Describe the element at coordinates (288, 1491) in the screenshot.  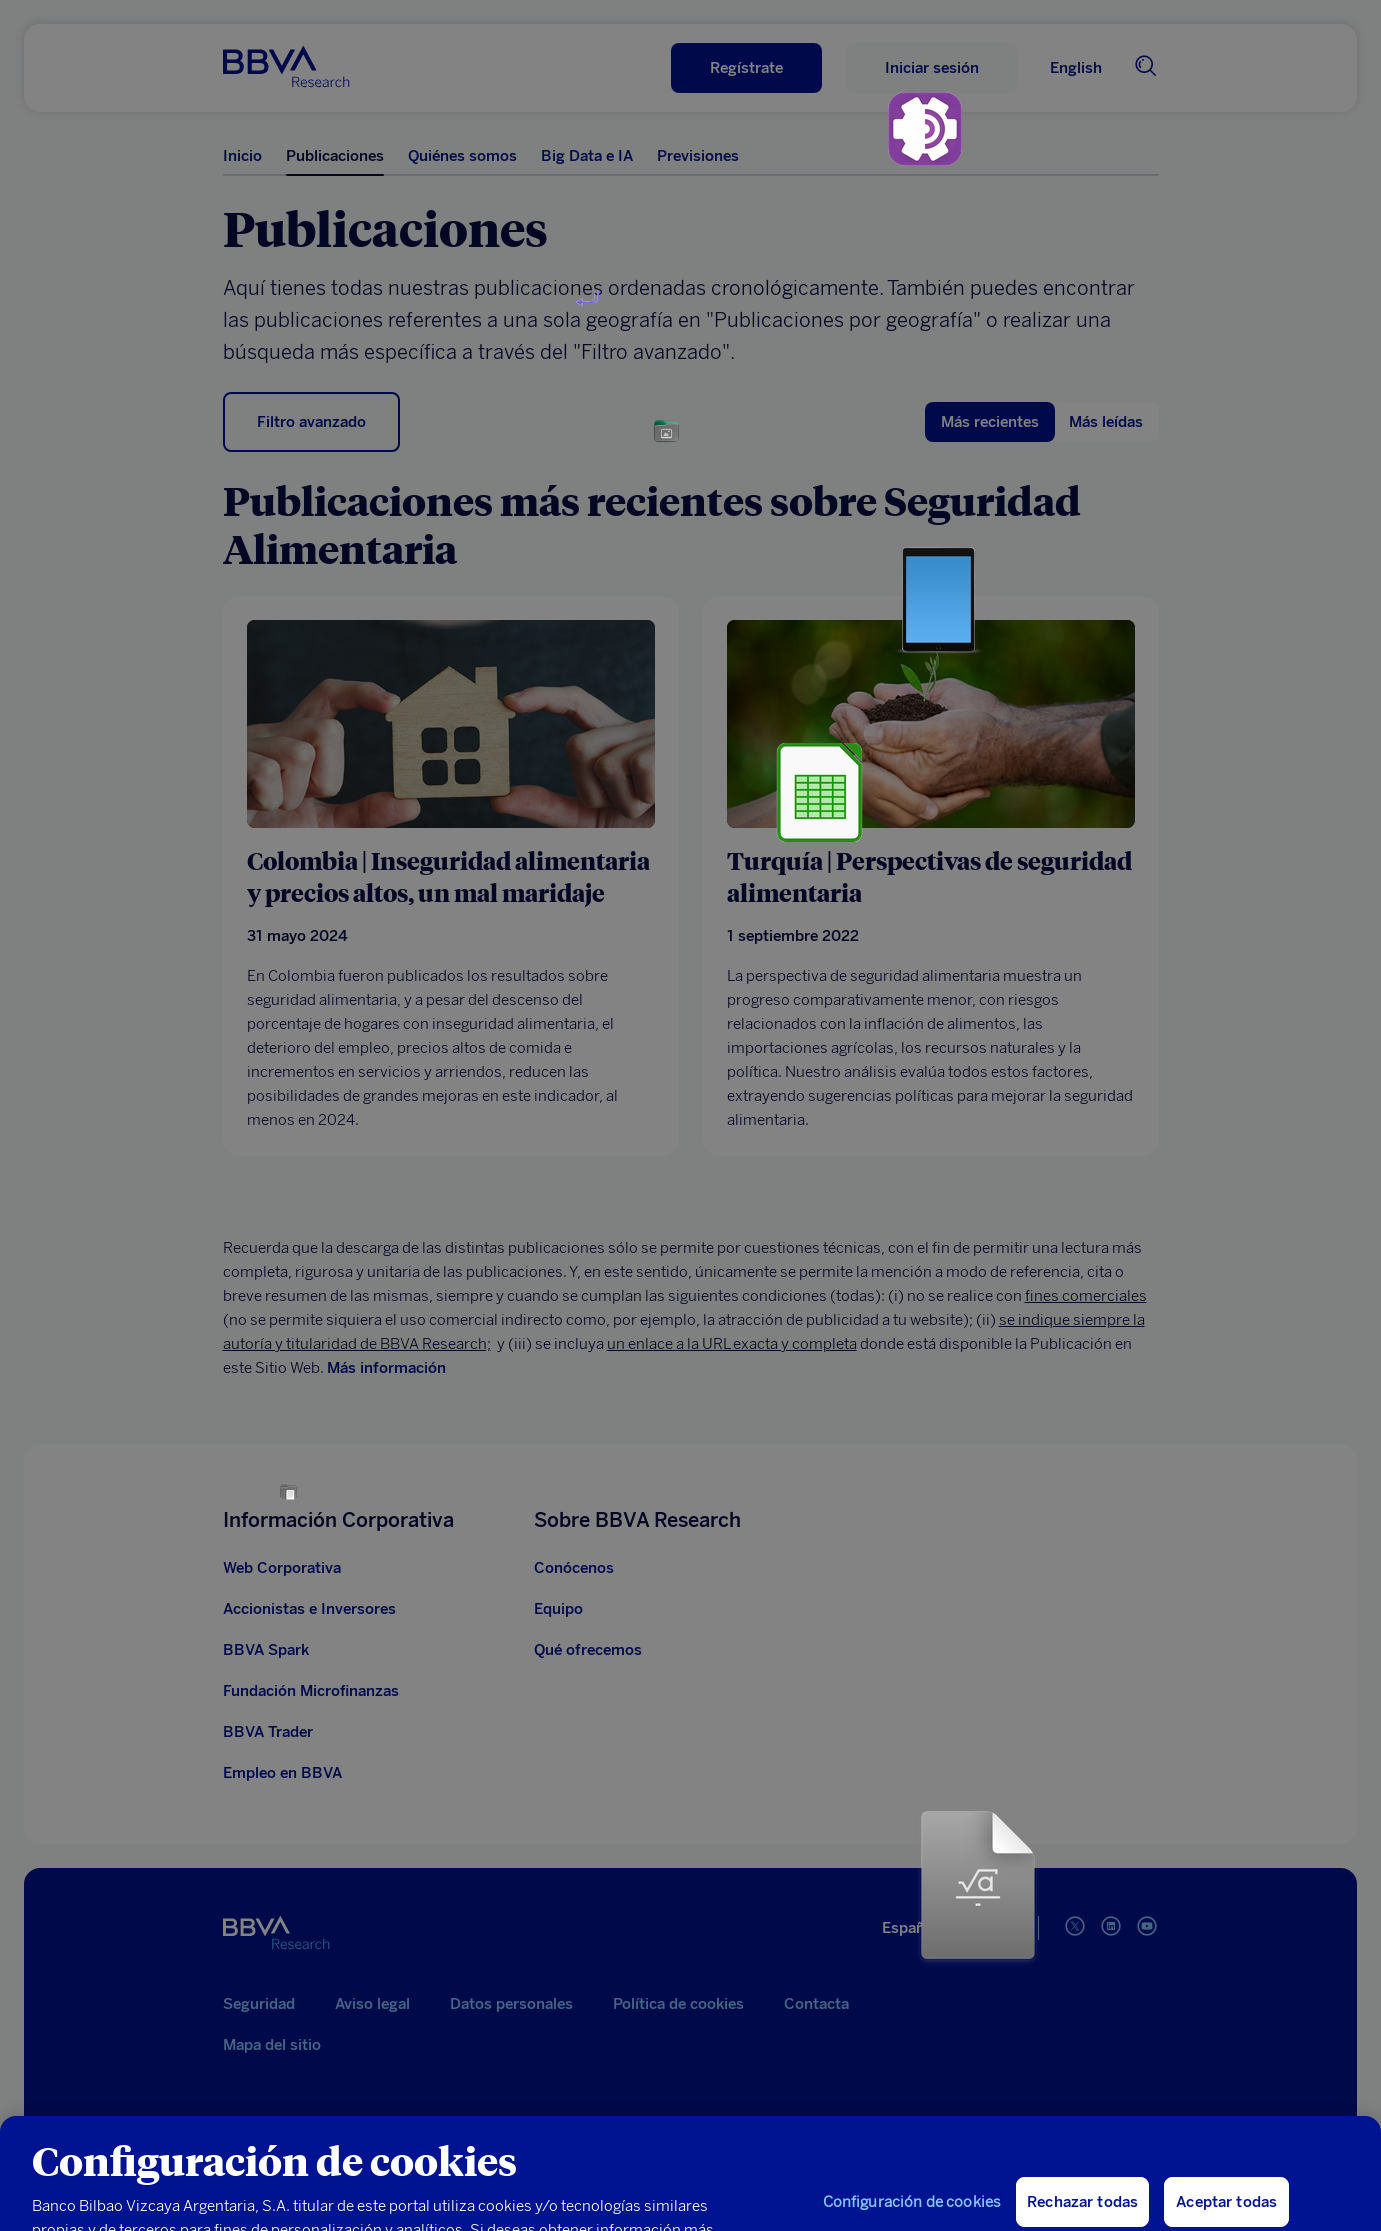
I see `open a file or document` at that location.